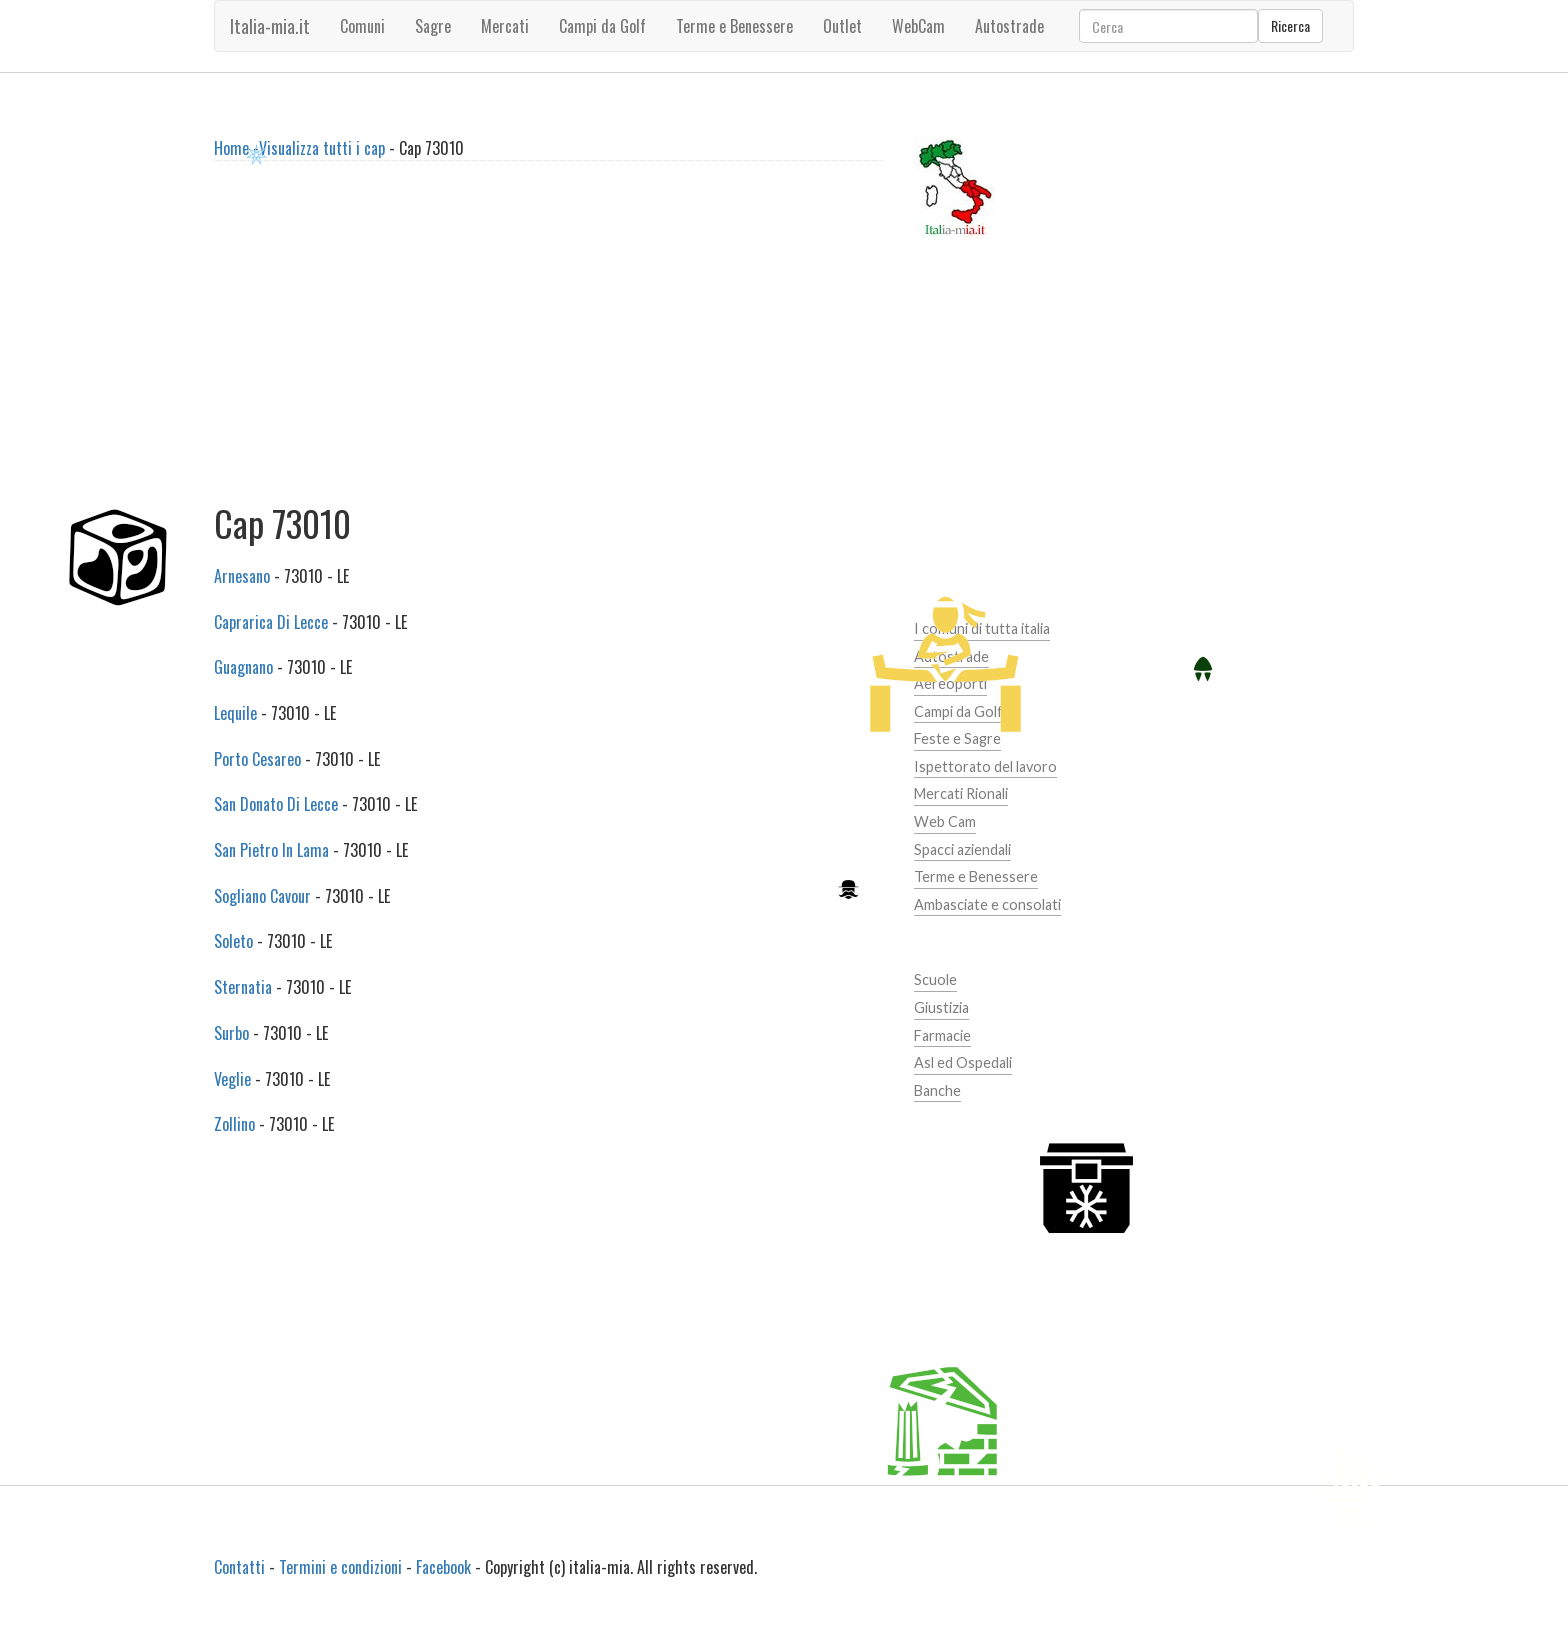 The width and height of the screenshot is (1568, 1627). I want to click on indicates a frozen or cooling effect in gameplay, so click(118, 557).